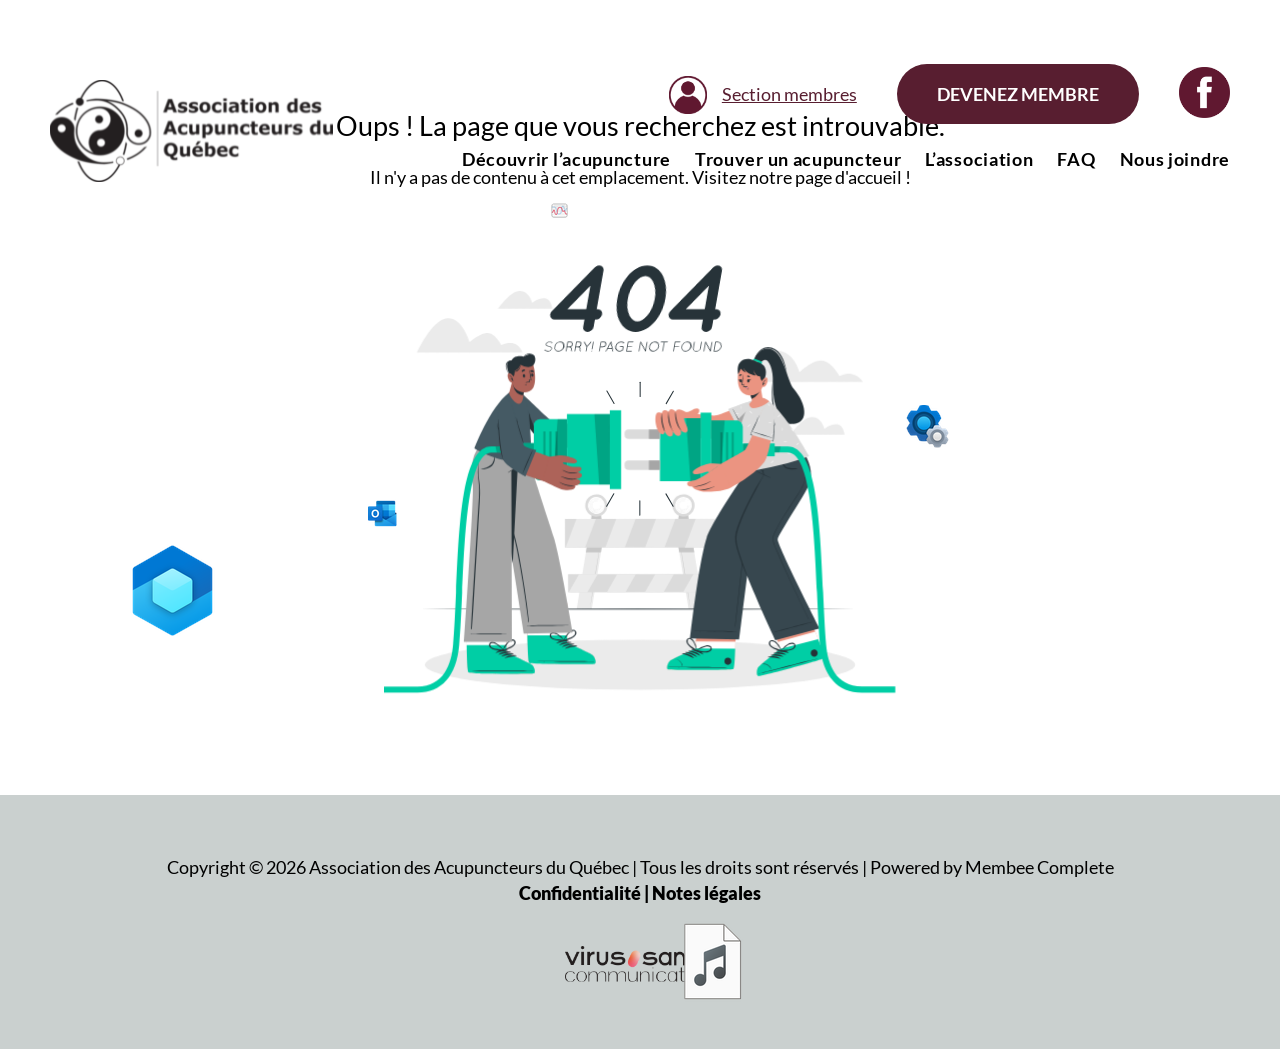 The width and height of the screenshot is (1280, 1049). Describe the element at coordinates (712, 961) in the screenshot. I see `open an audio or music file` at that location.